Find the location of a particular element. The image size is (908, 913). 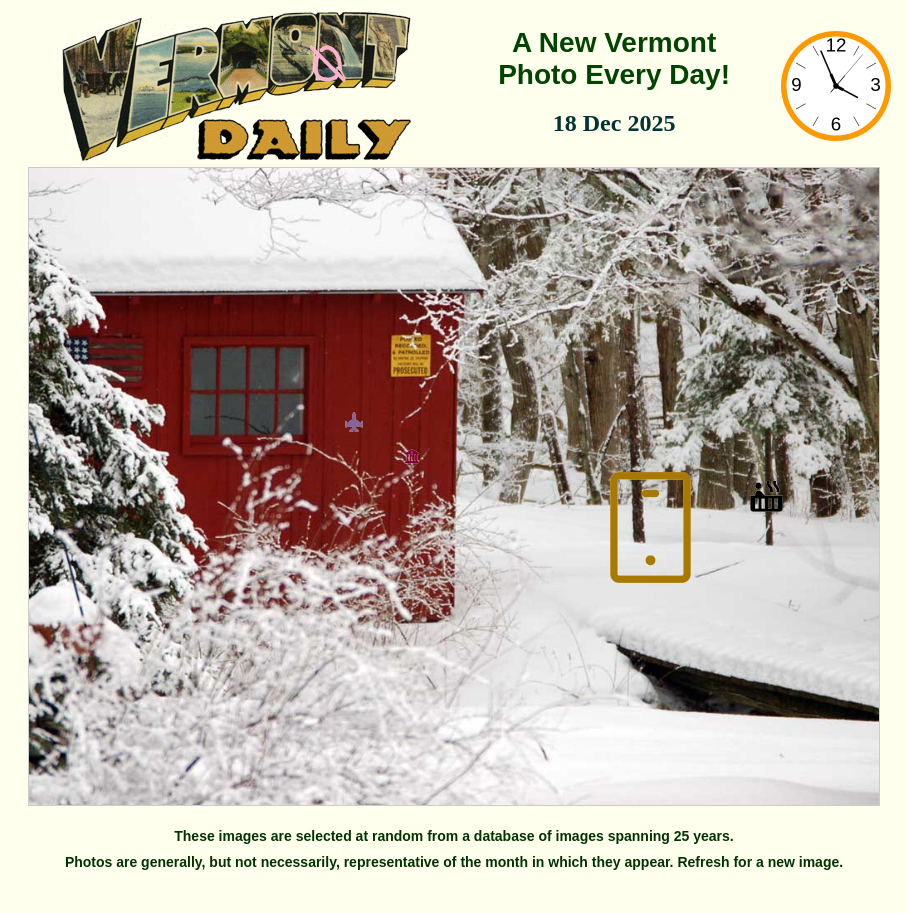

access flight or aviation features is located at coordinates (354, 422).